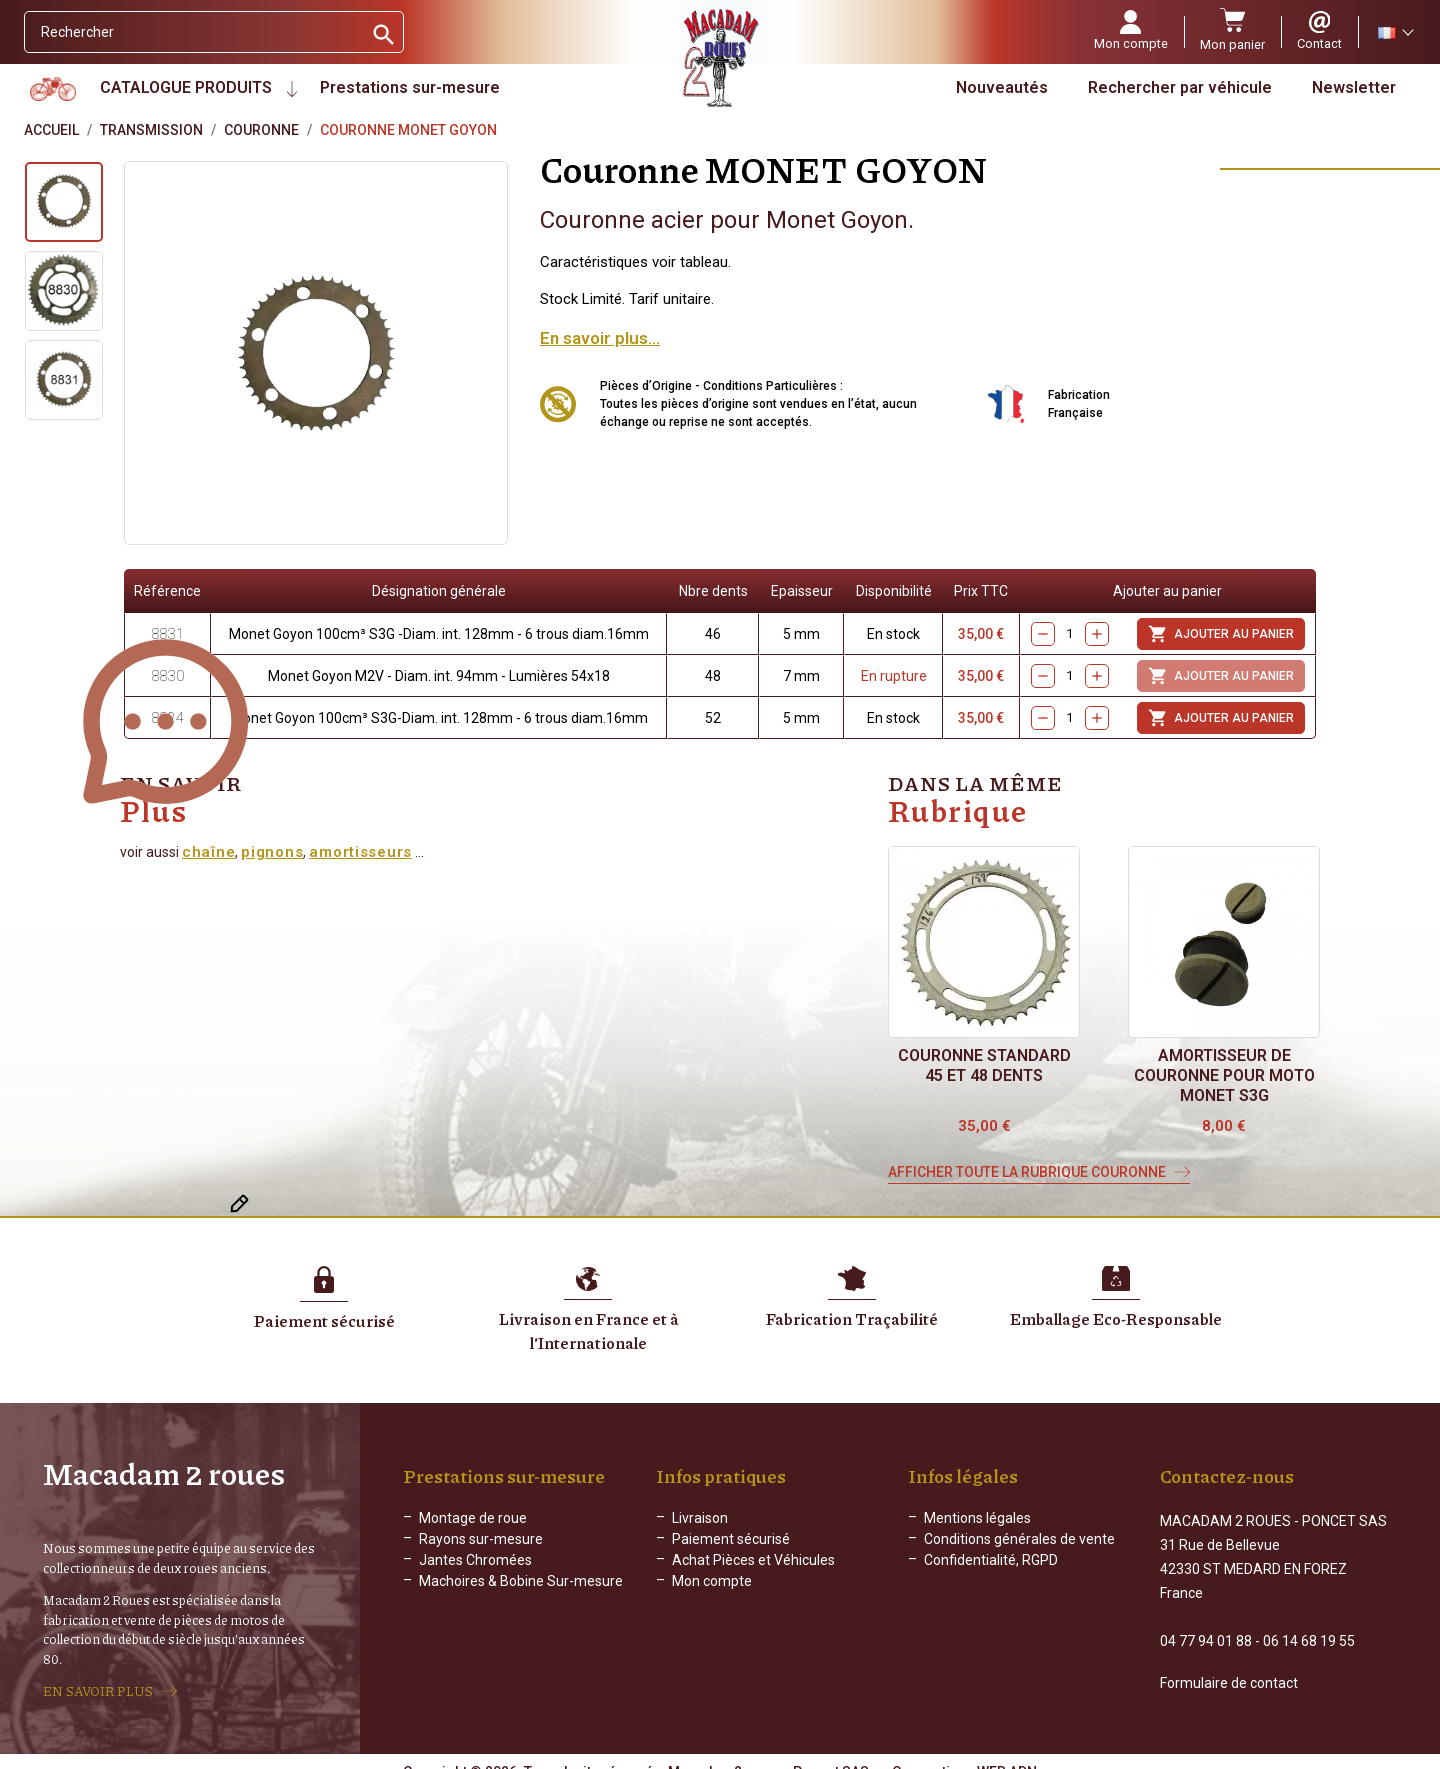  Describe the element at coordinates (165, 721) in the screenshot. I see `open chat or messaging` at that location.